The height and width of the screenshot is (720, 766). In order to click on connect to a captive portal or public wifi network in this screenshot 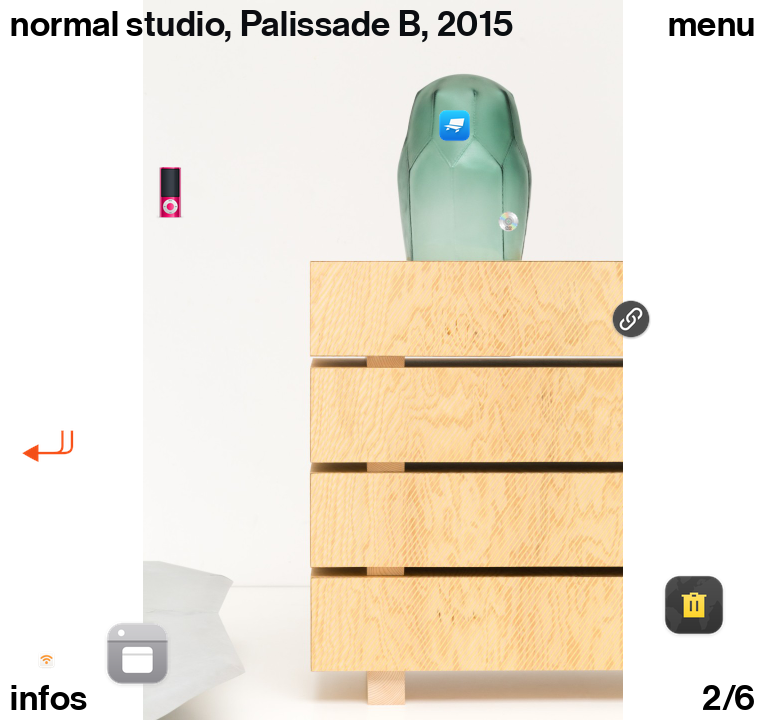, I will do `click(46, 659)`.